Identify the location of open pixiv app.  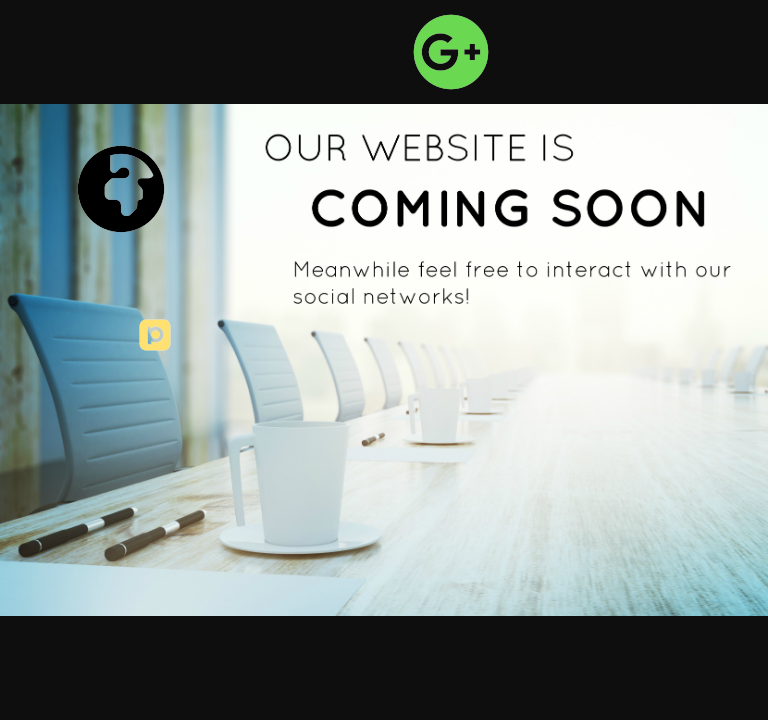
(155, 335).